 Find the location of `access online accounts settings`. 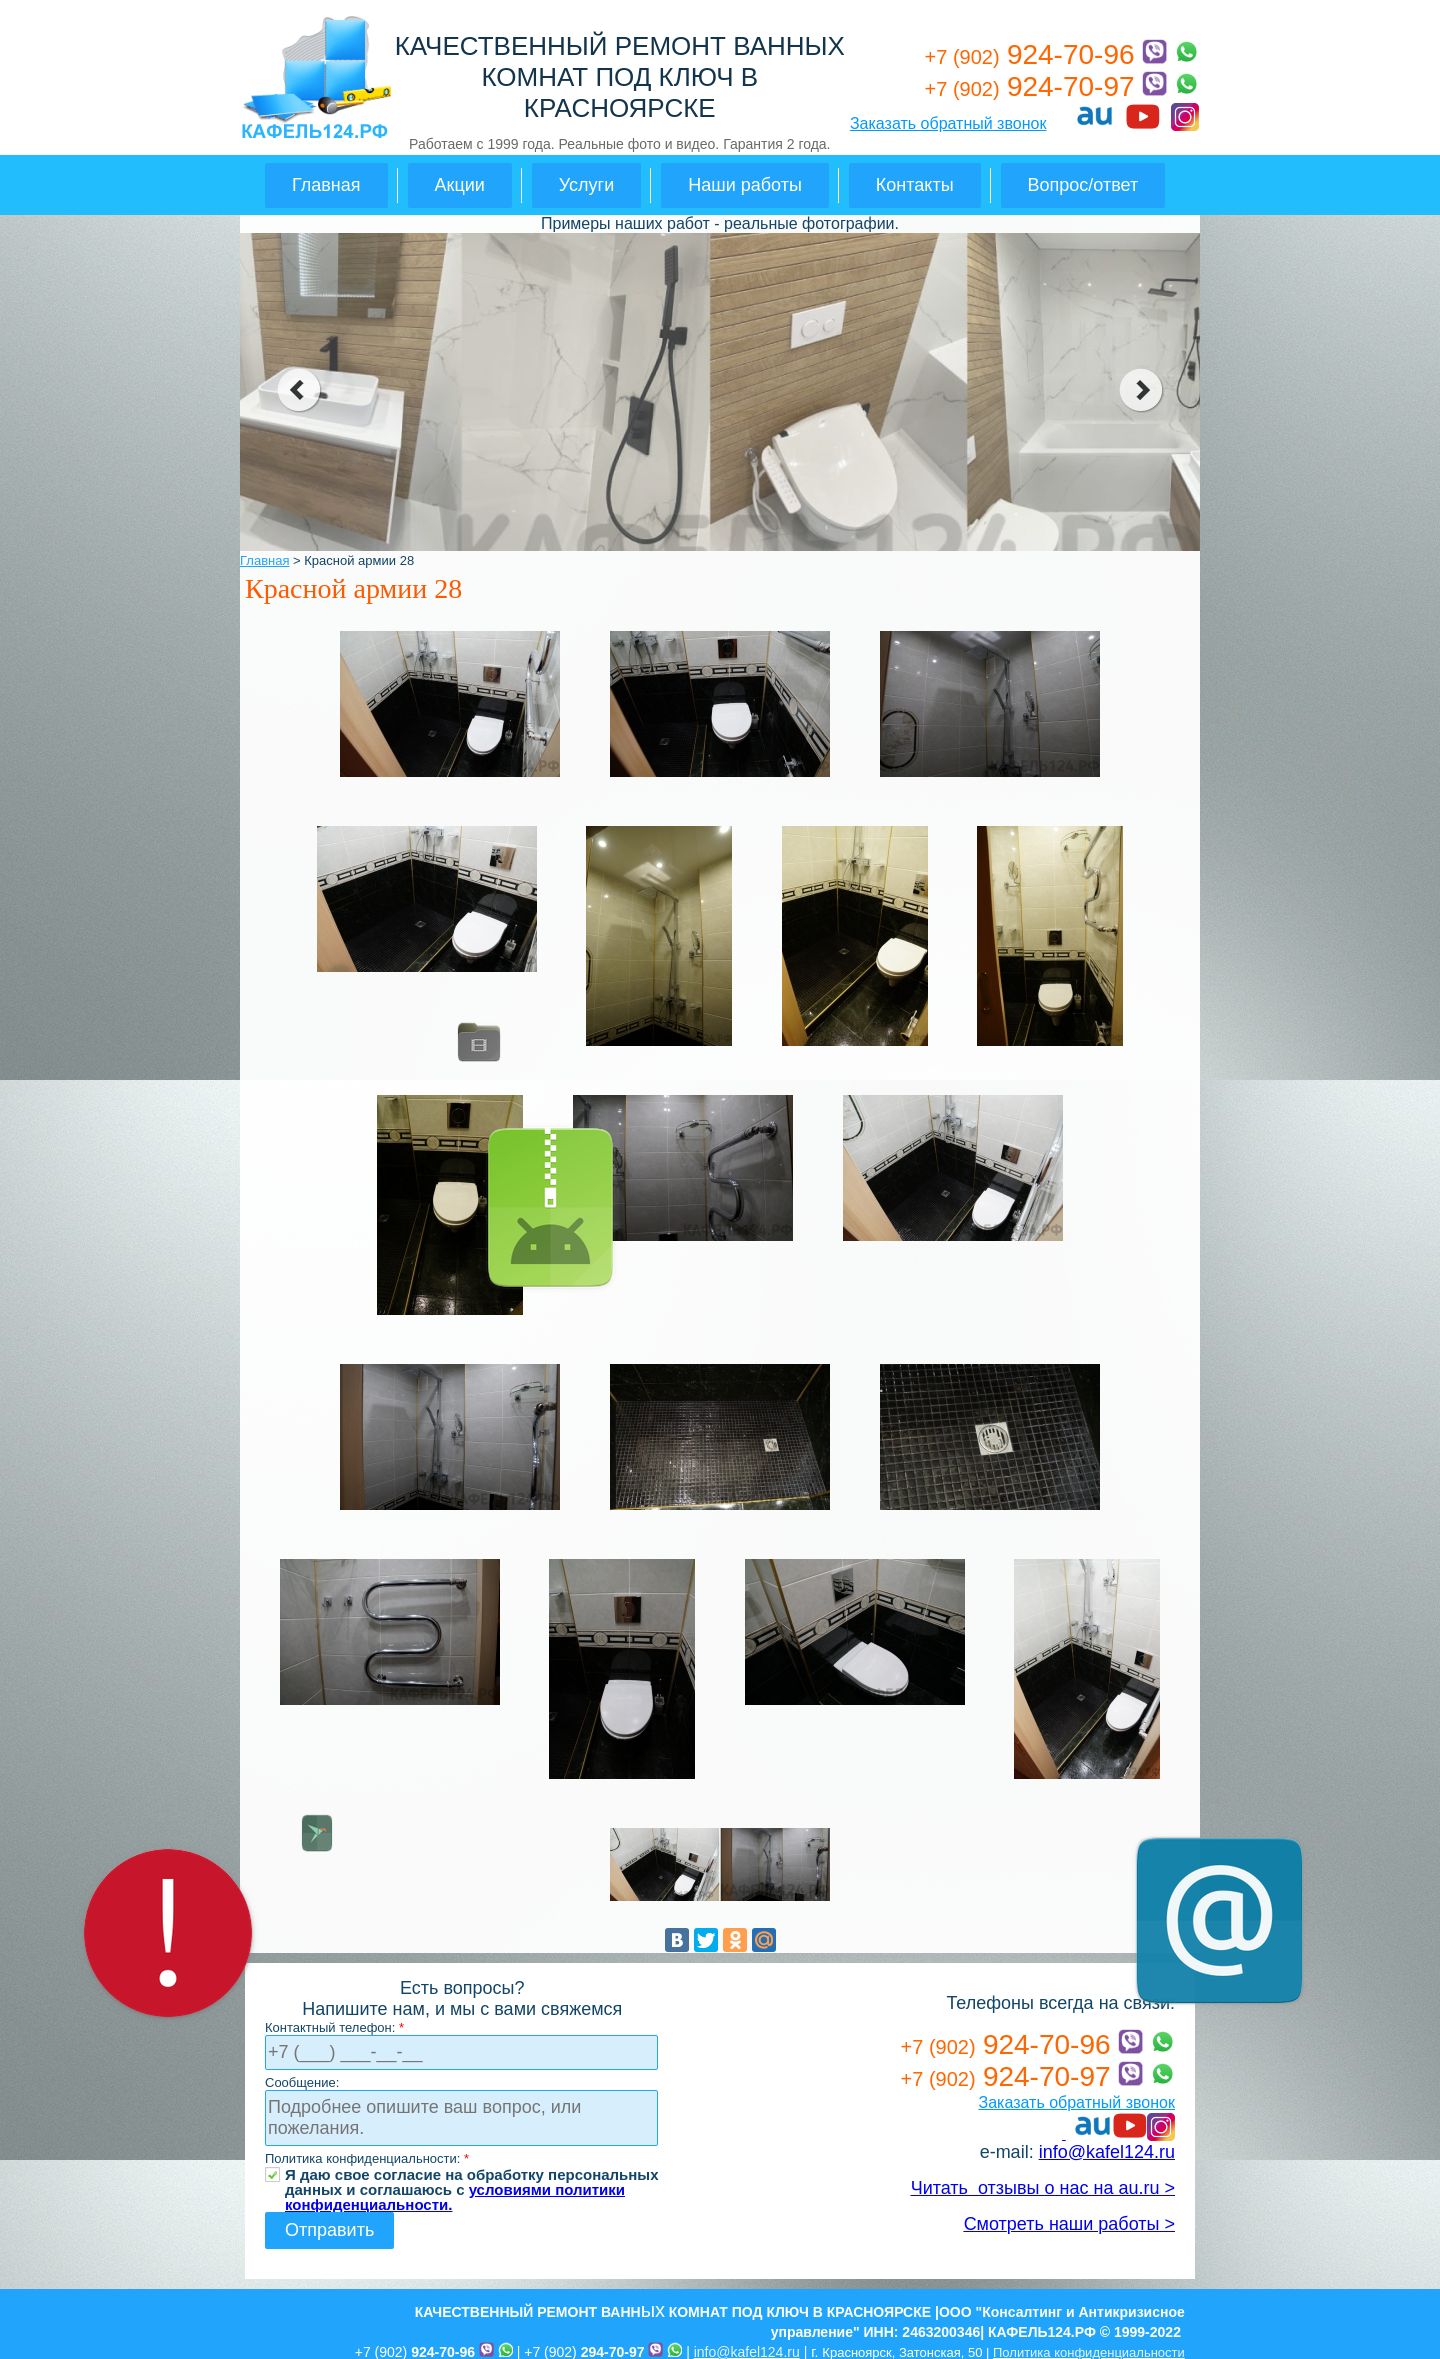

access online accounts settings is located at coordinates (1219, 1920).